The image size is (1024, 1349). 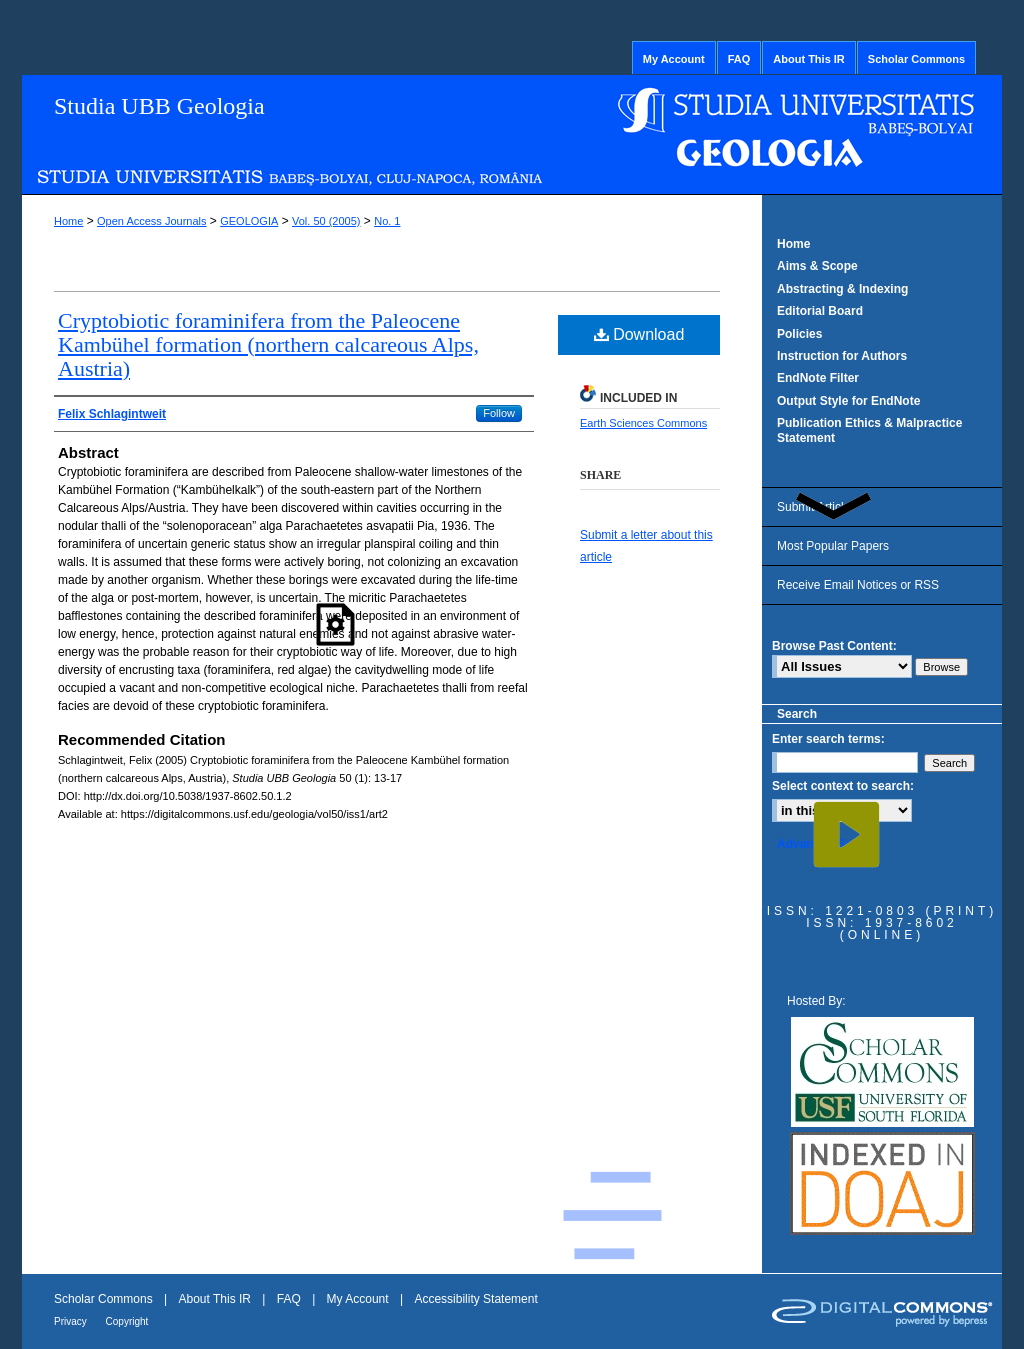 I want to click on play video content, so click(x=846, y=834).